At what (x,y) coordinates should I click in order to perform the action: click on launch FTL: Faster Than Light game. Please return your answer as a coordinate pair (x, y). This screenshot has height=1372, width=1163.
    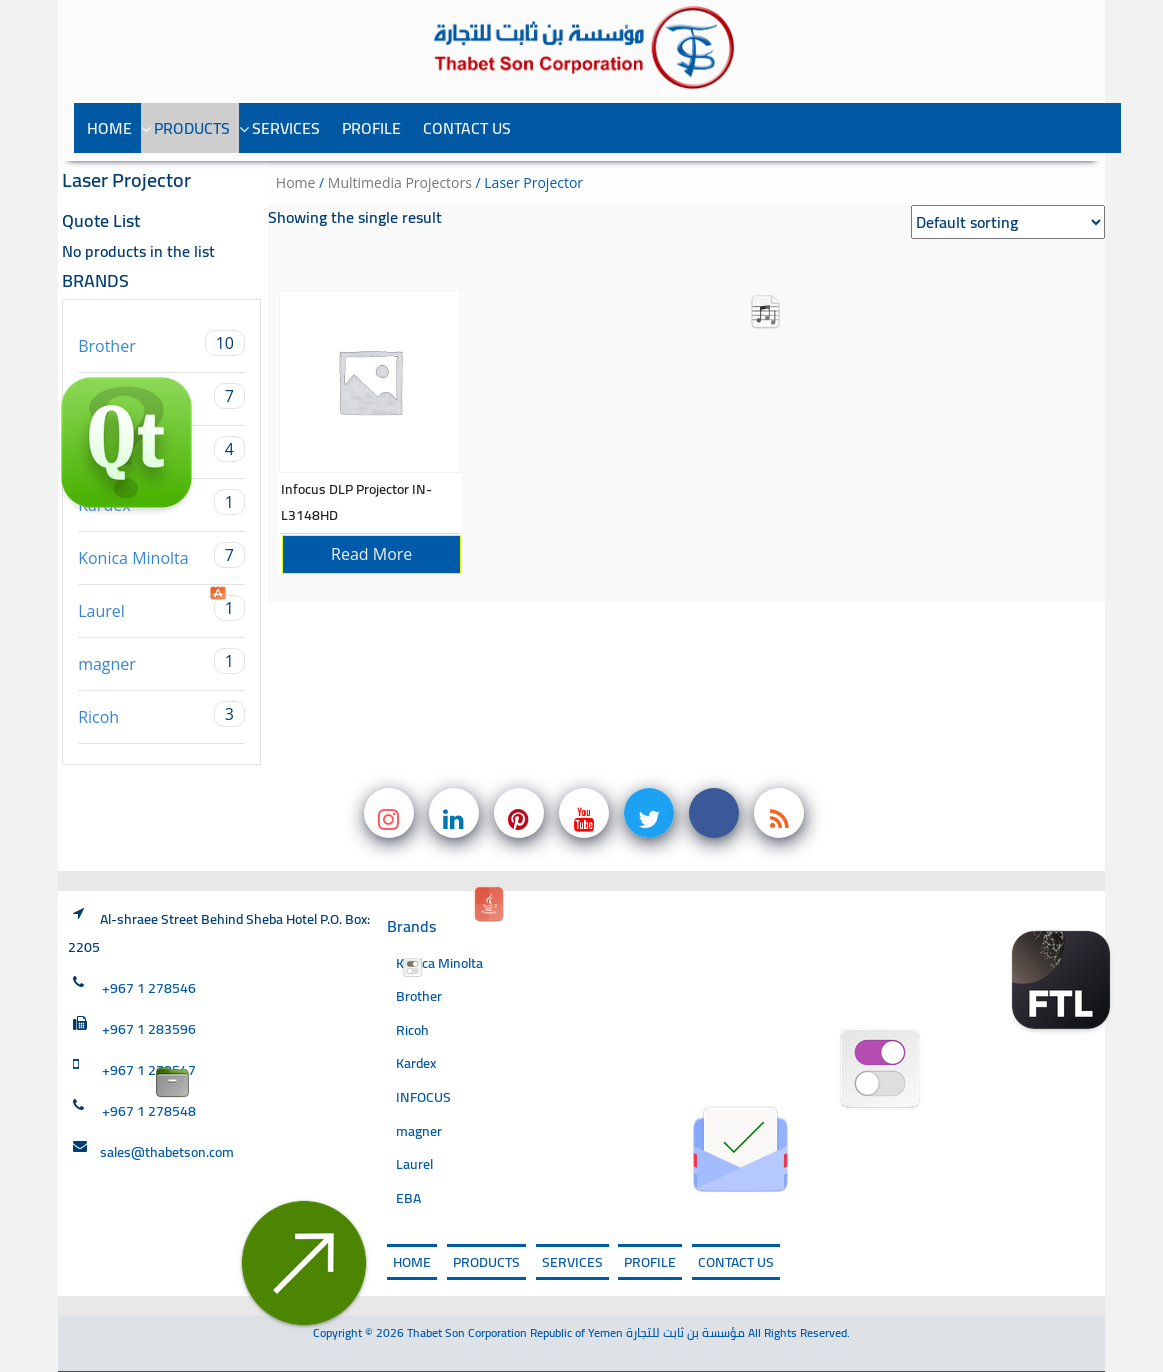
    Looking at the image, I should click on (1061, 980).